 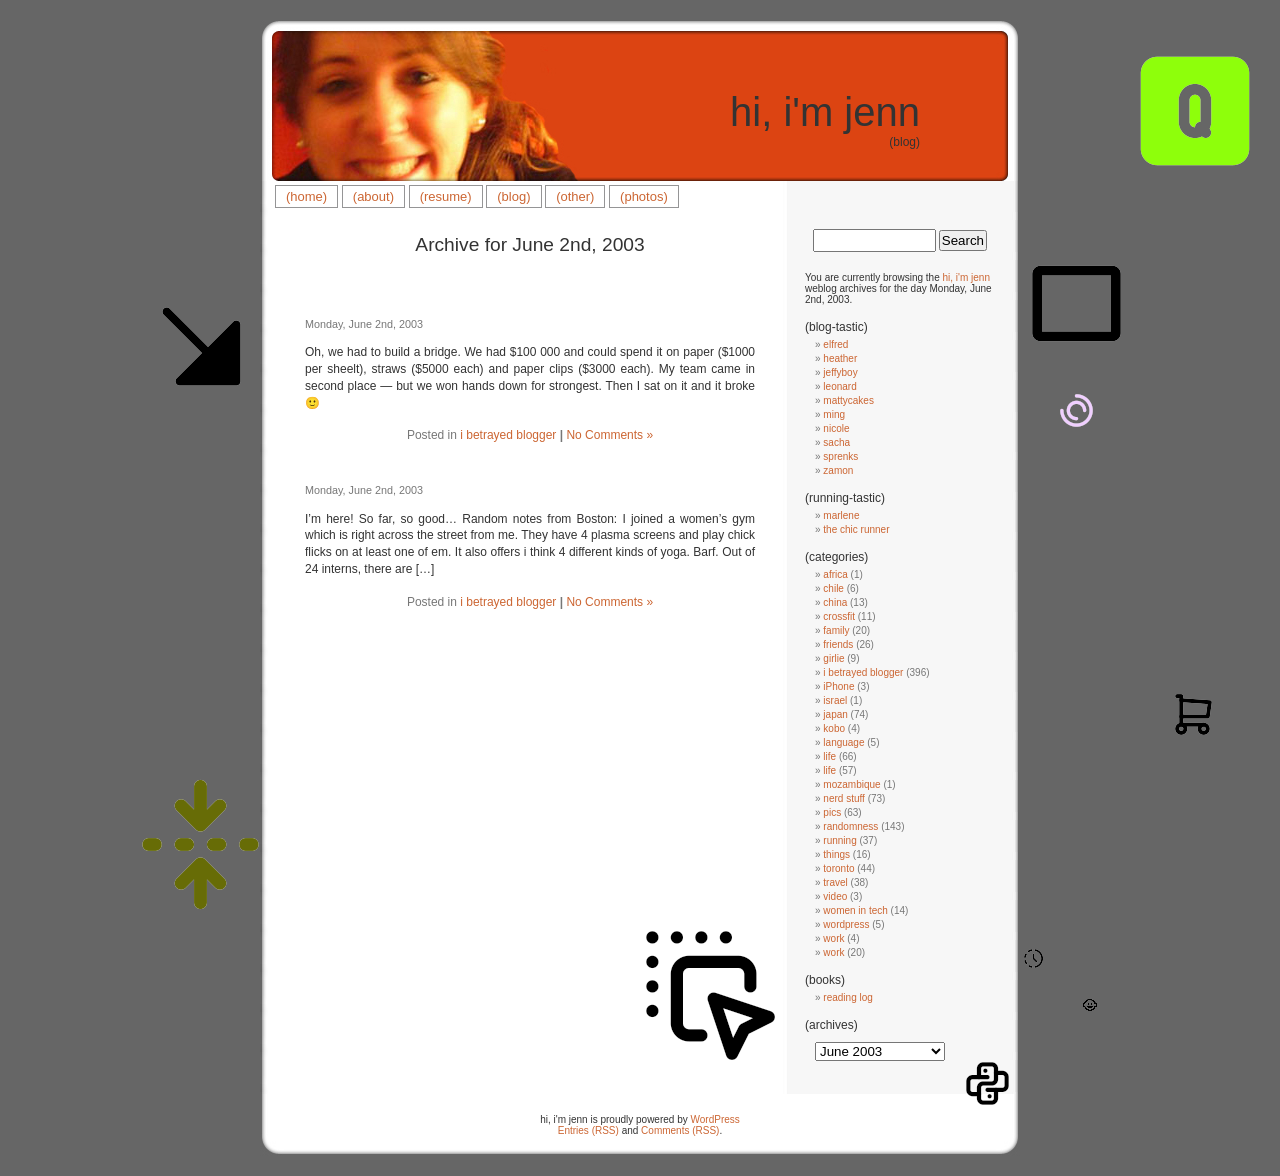 What do you see at coordinates (1193, 714) in the screenshot?
I see `view your shopping cart` at bounding box center [1193, 714].